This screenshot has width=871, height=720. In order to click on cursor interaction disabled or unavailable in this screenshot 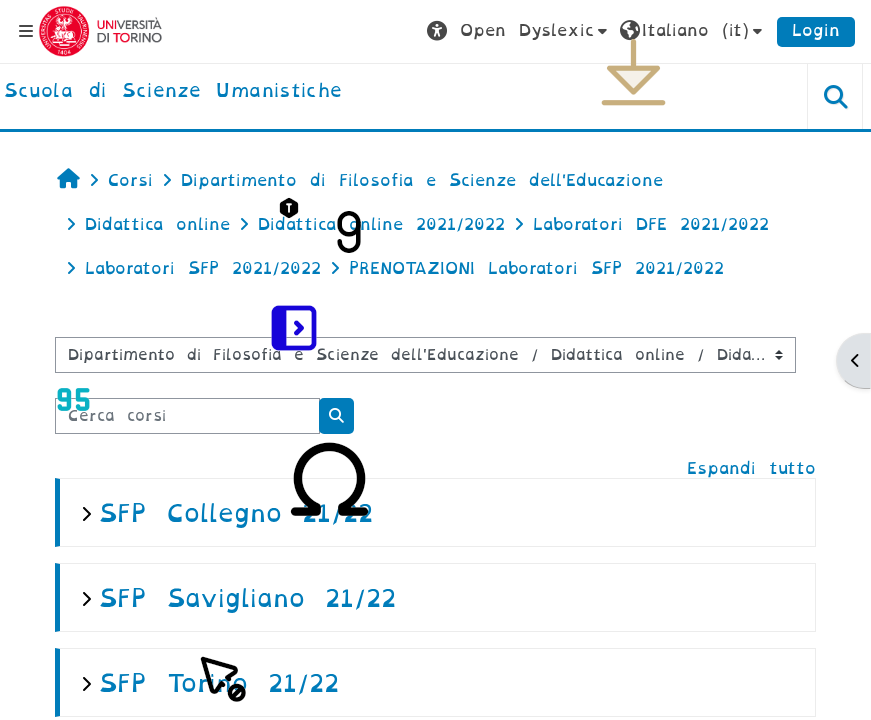, I will do `click(221, 677)`.